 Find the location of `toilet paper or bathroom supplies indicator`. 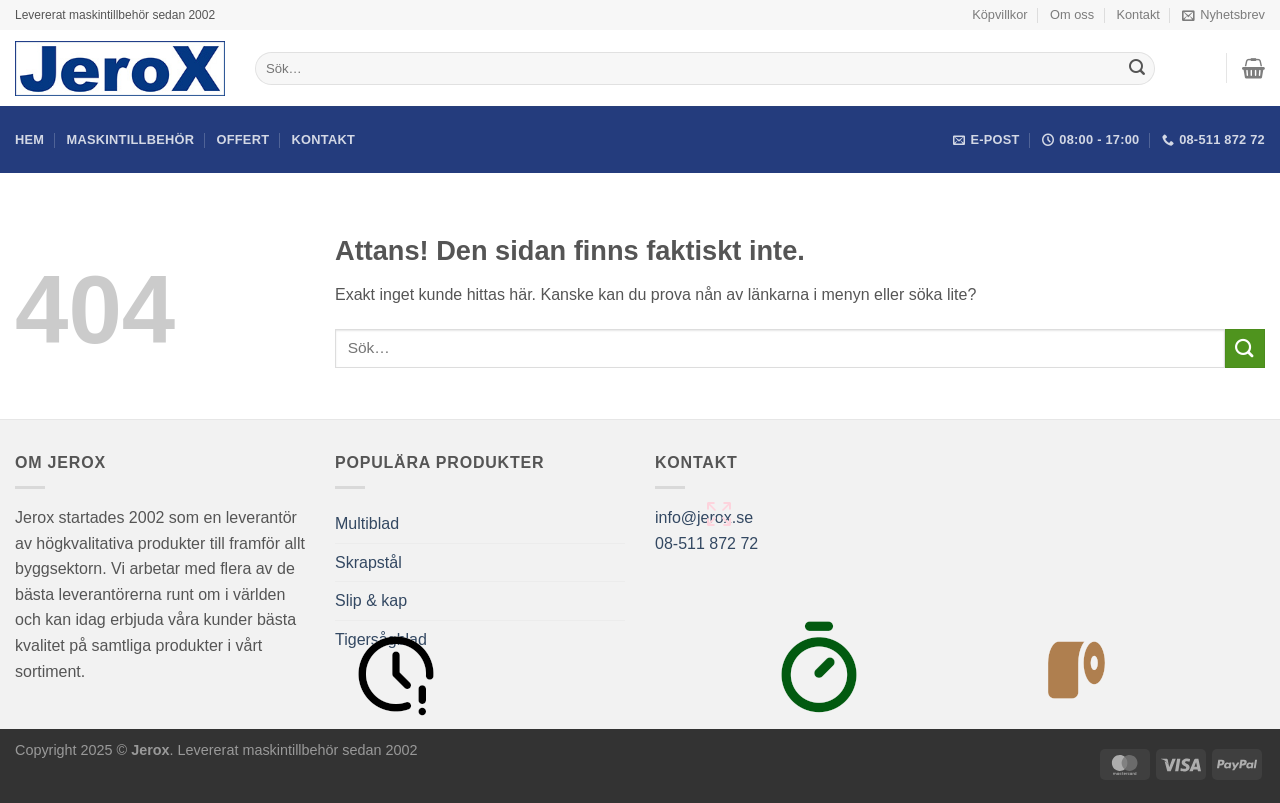

toilet paper or bathroom supplies indicator is located at coordinates (1076, 666).